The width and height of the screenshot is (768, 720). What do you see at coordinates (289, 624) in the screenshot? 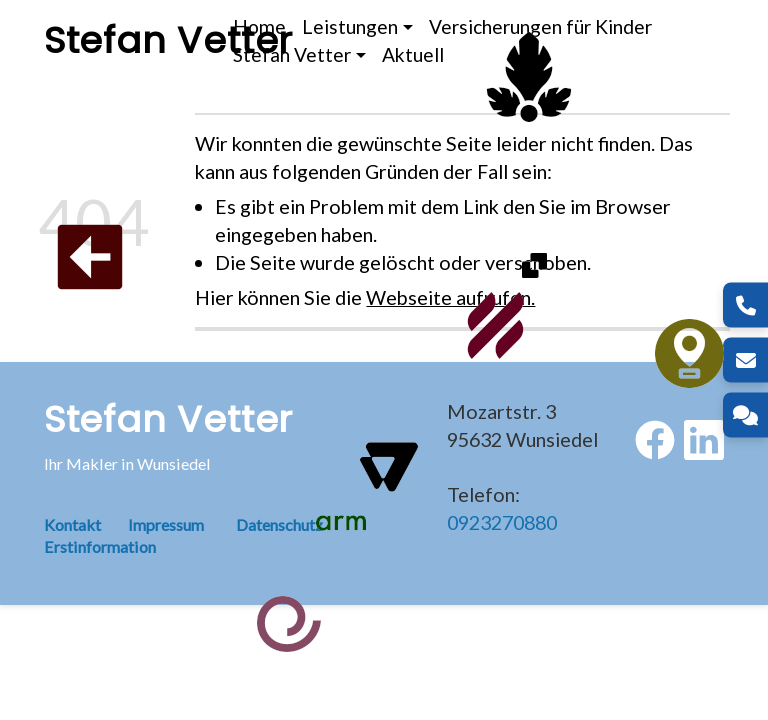
I see `every.org logo` at bounding box center [289, 624].